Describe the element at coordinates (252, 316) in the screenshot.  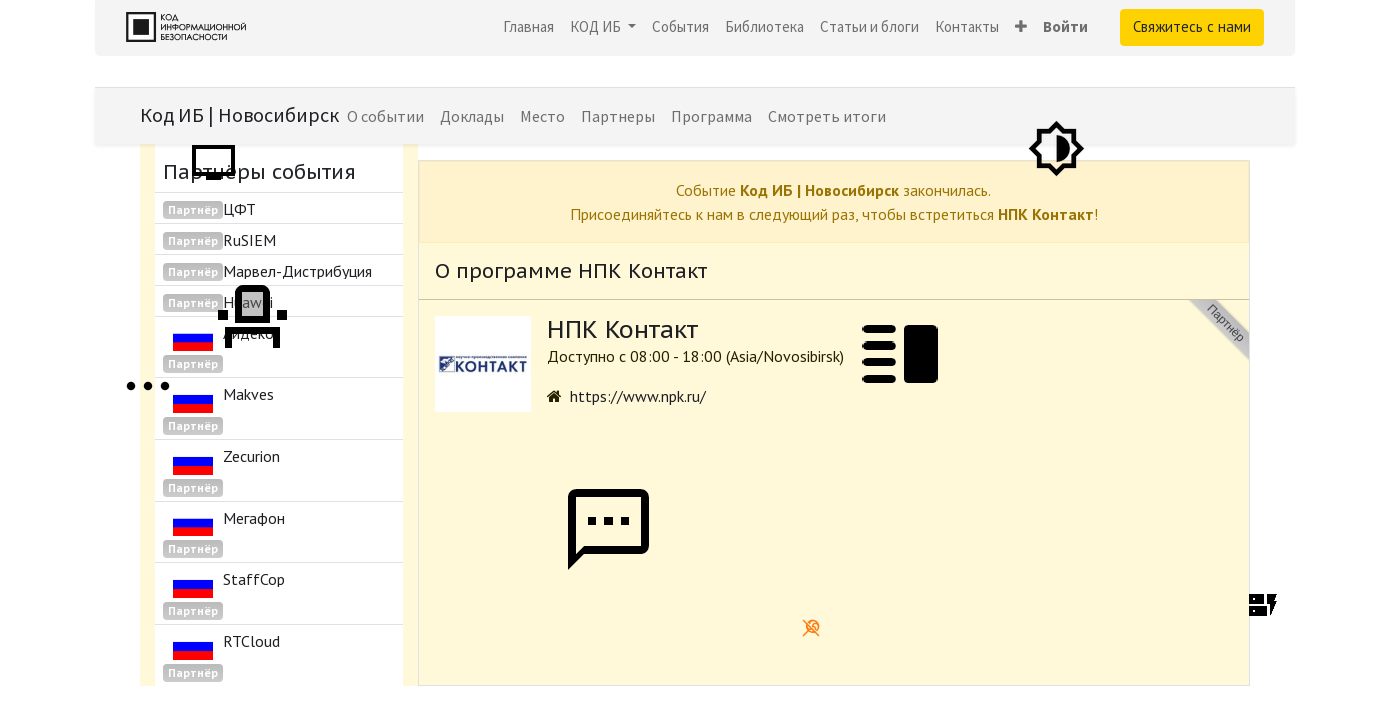
I see `view or select your seat assignment` at that location.